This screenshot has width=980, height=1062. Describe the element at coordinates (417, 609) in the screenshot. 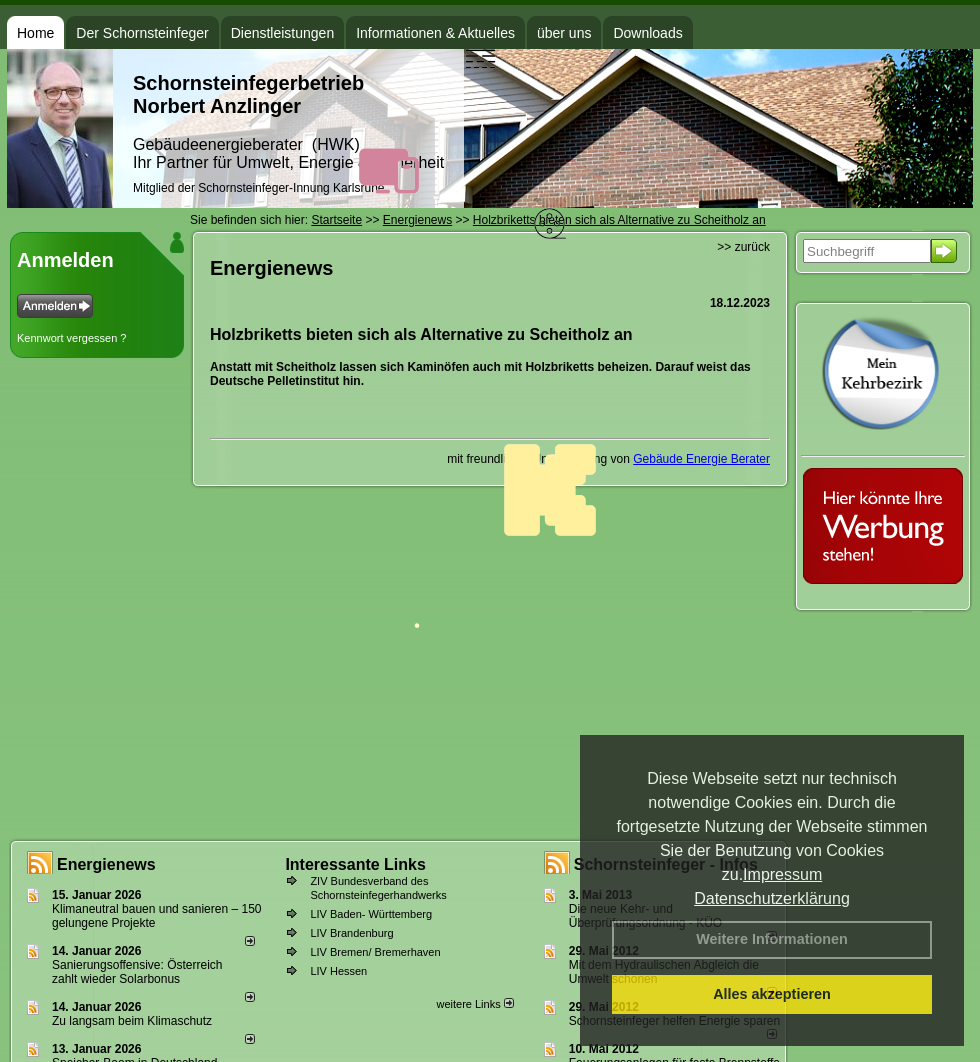

I see `no wifi connection available` at that location.